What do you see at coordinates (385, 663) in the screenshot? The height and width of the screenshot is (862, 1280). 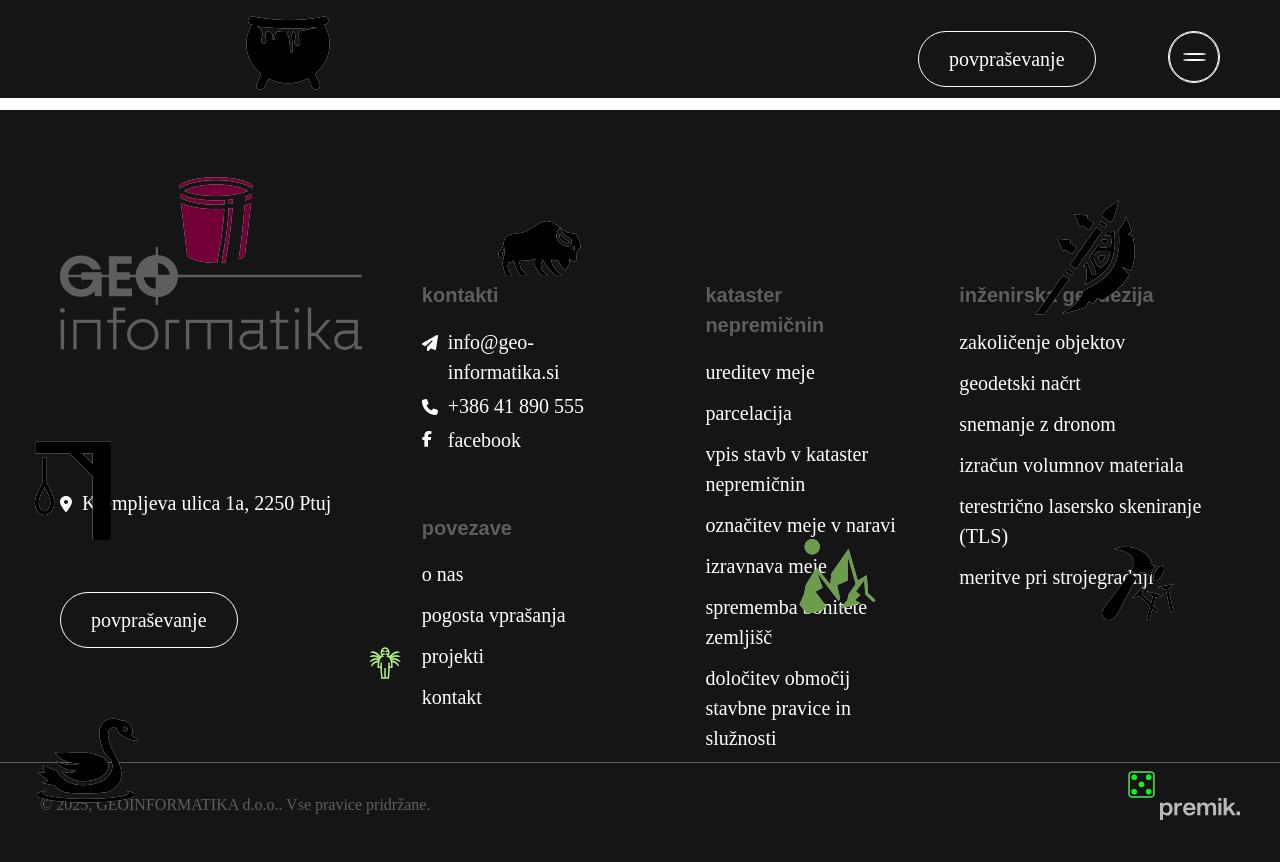 I see `select octopus-human hybrid character` at bounding box center [385, 663].